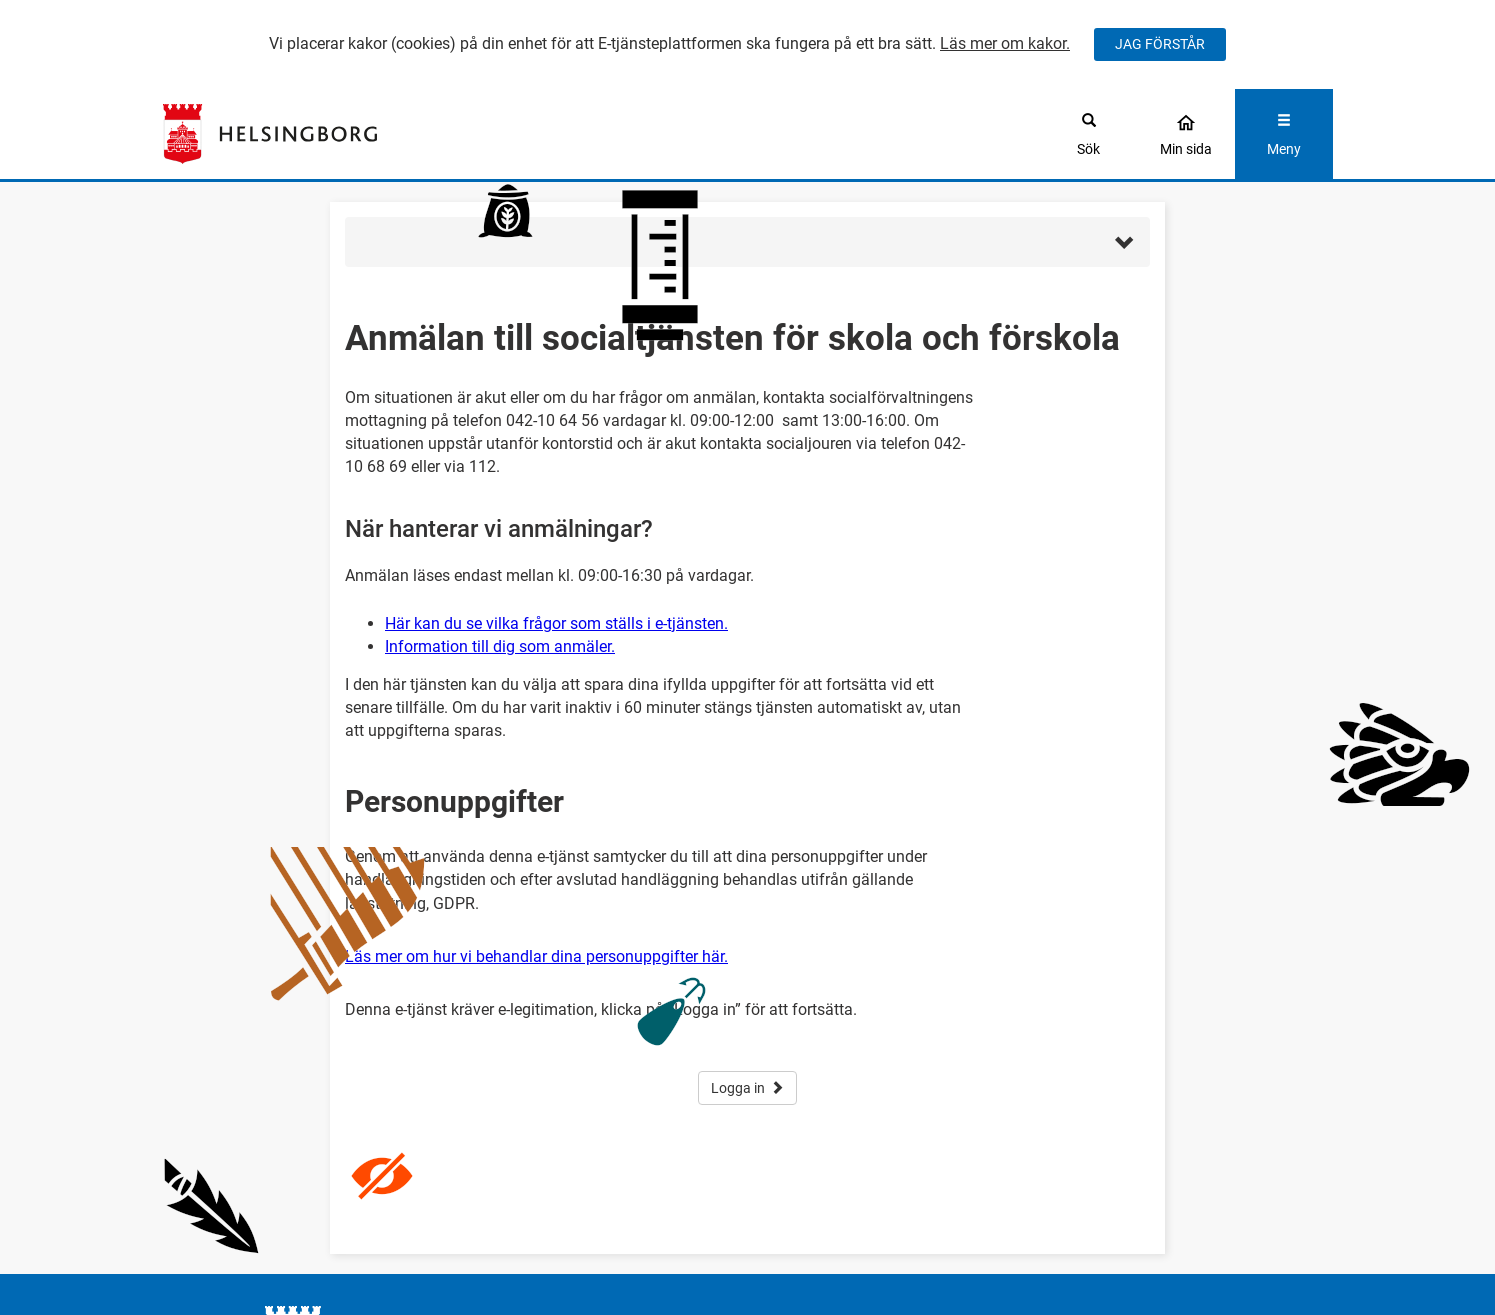  Describe the element at coordinates (671, 1011) in the screenshot. I see `fishing lure or tackle equipment in a game inventory` at that location.